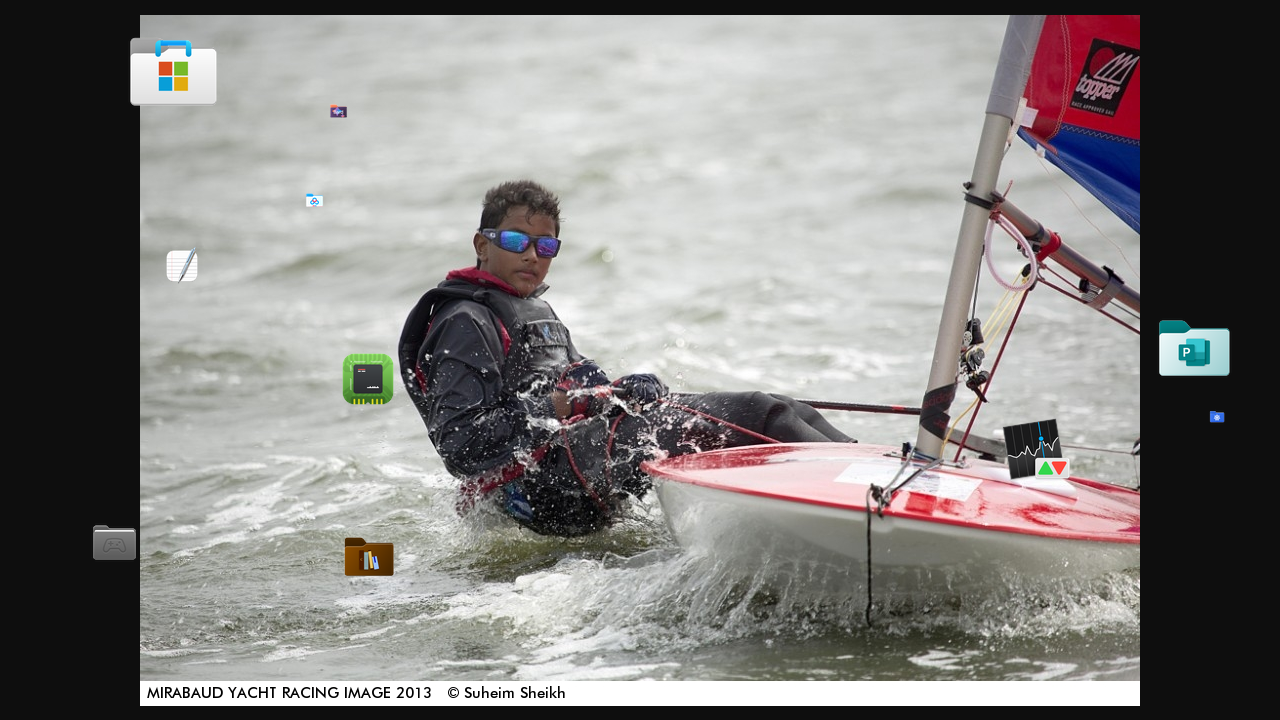 The height and width of the screenshot is (720, 1280). What do you see at coordinates (1036, 449) in the screenshot?
I see `access stocks preferences or settings` at bounding box center [1036, 449].